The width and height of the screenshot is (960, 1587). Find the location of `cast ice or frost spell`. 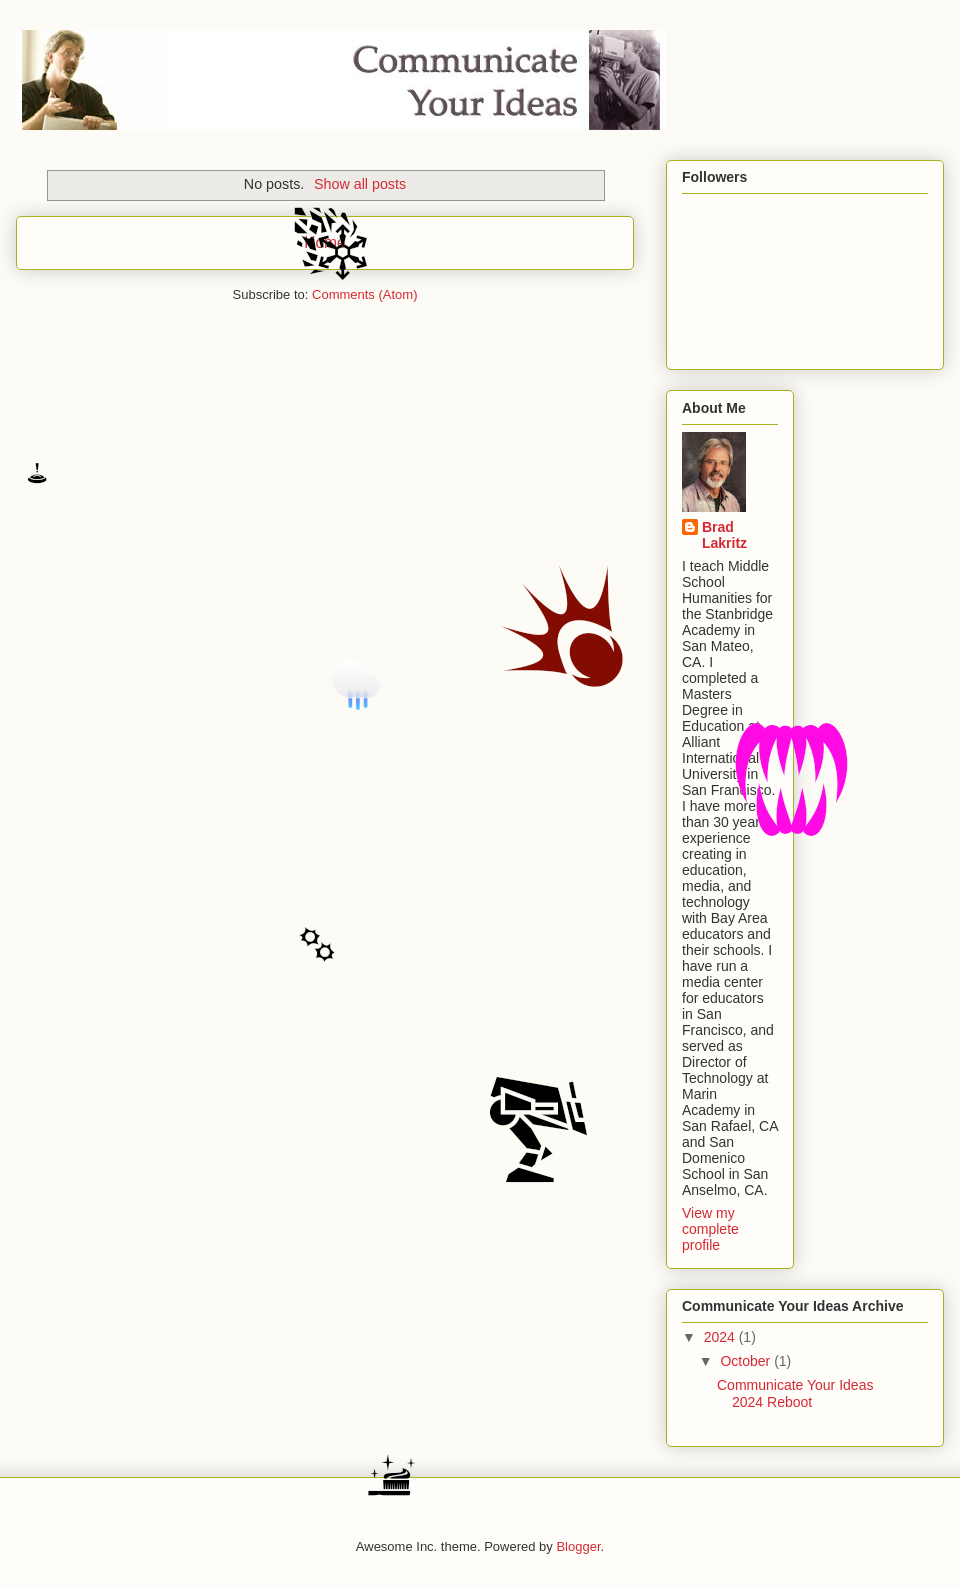

cast ice or frost spell is located at coordinates (331, 244).